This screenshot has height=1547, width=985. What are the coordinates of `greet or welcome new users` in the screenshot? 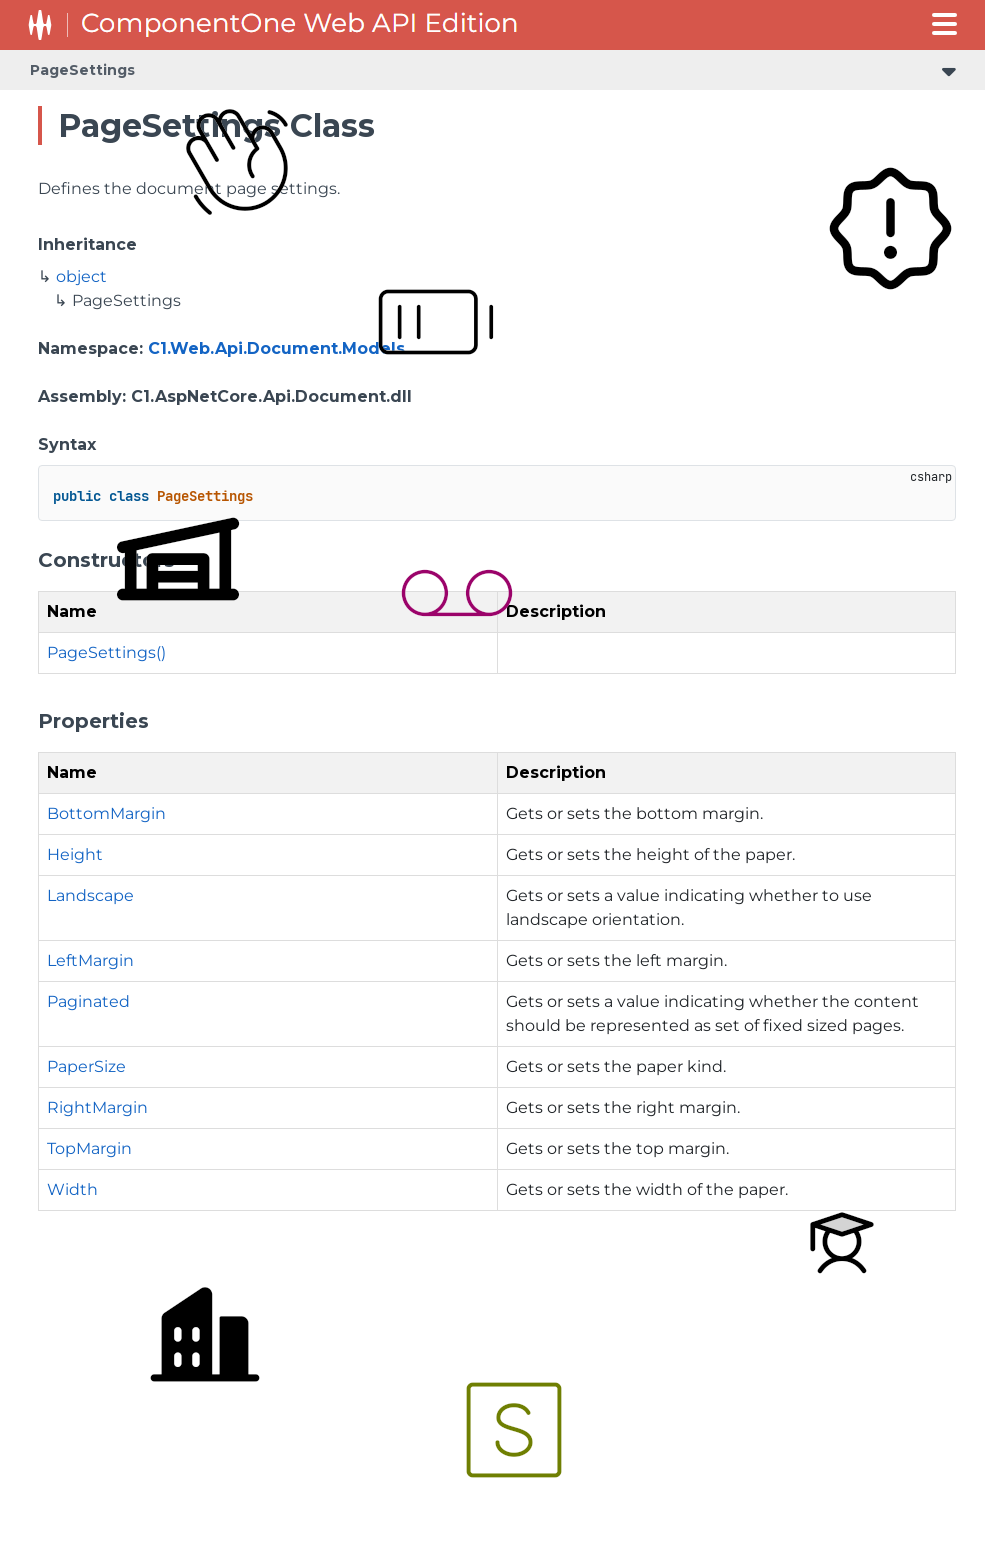 It's located at (237, 160).